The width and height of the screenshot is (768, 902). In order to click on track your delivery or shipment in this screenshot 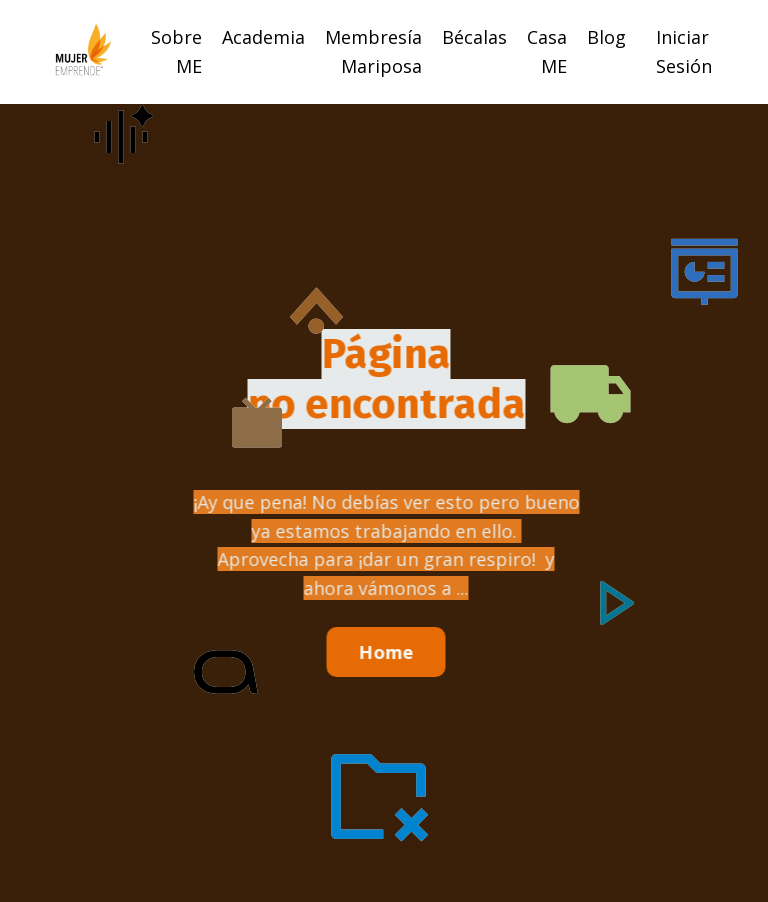, I will do `click(590, 390)`.